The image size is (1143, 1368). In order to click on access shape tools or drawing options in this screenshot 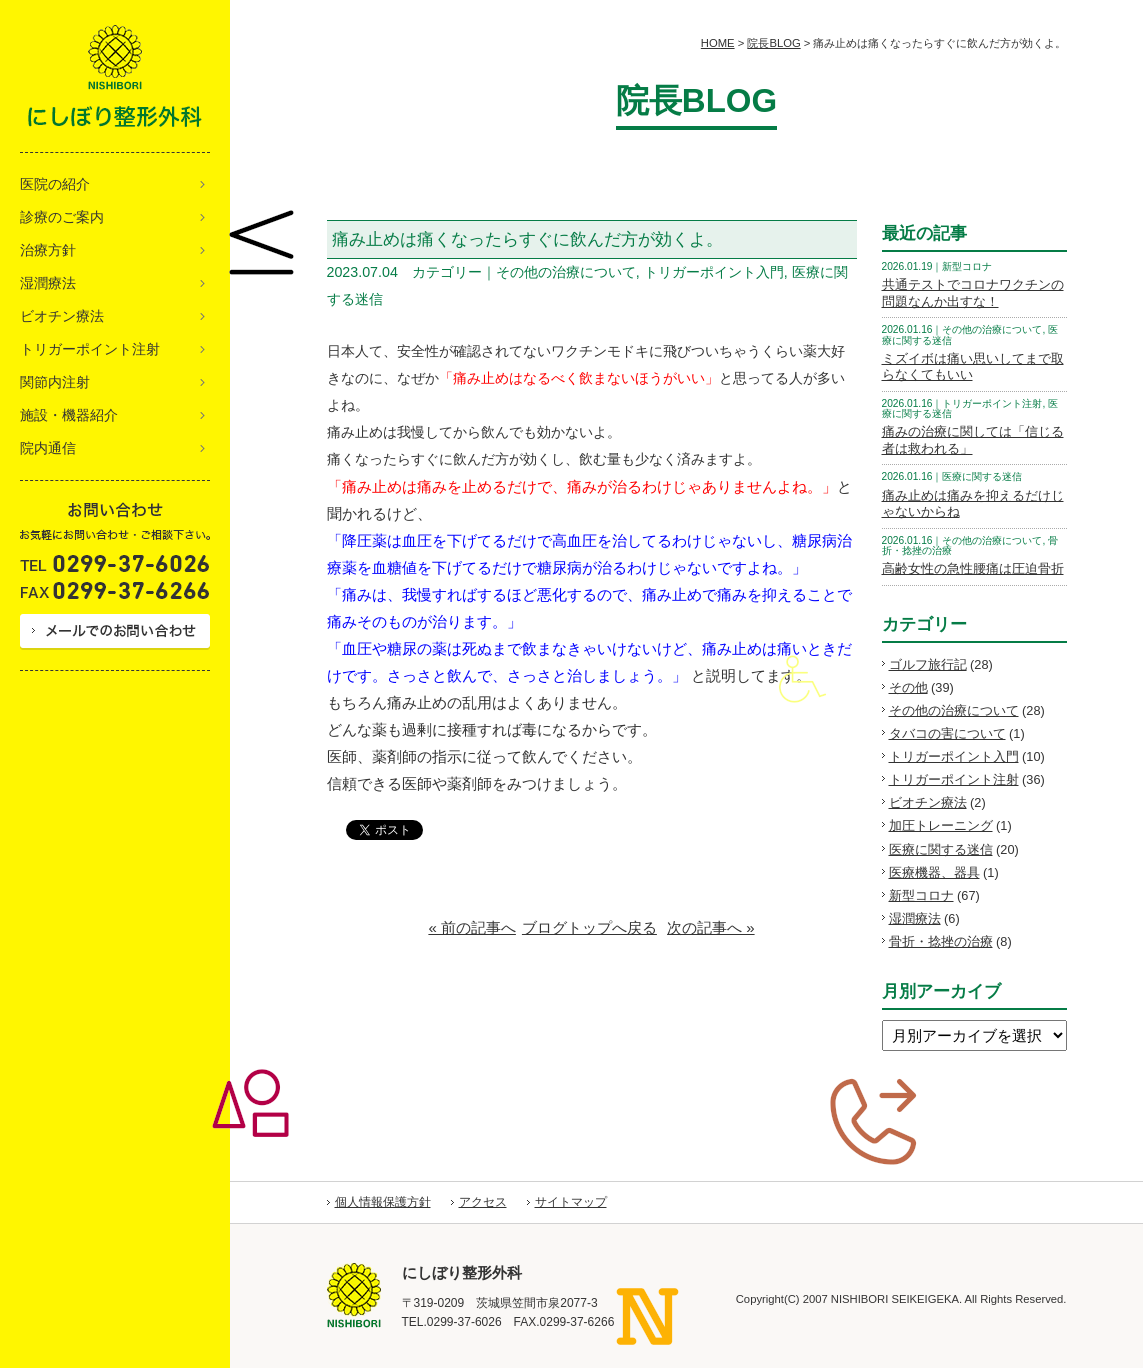, I will do `click(252, 1106)`.